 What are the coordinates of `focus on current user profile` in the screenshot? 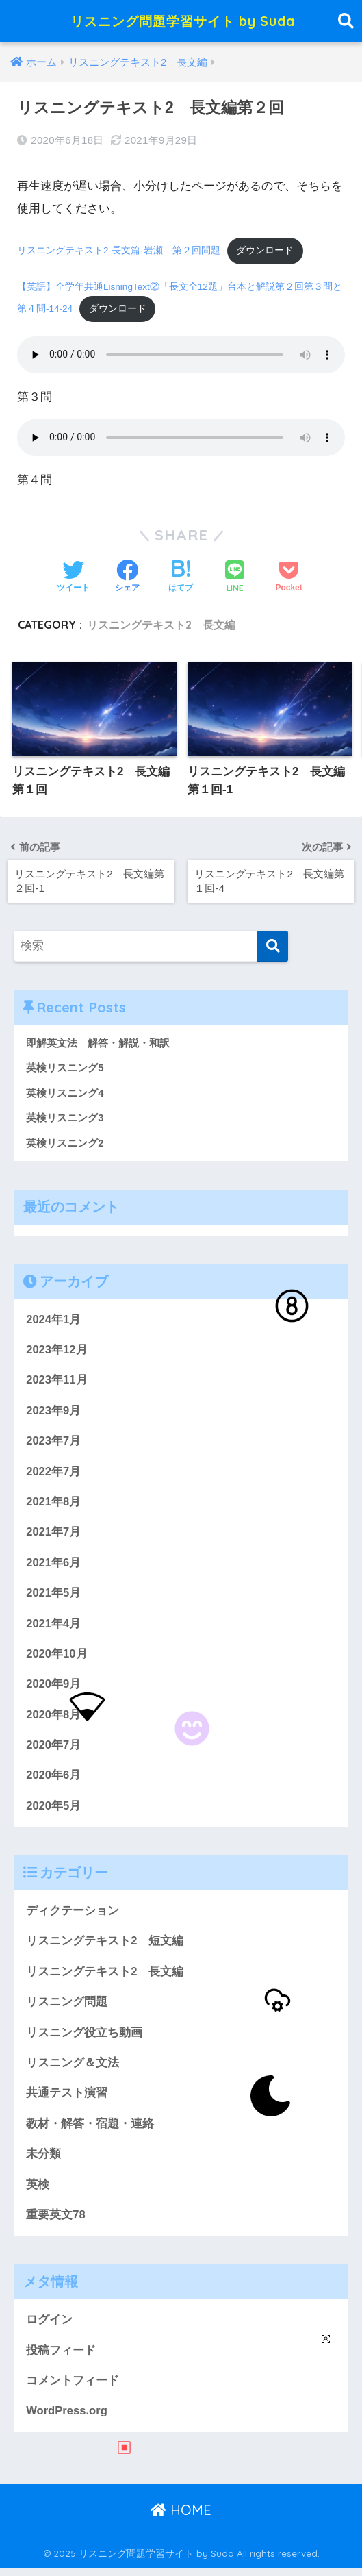 It's located at (326, 2339).